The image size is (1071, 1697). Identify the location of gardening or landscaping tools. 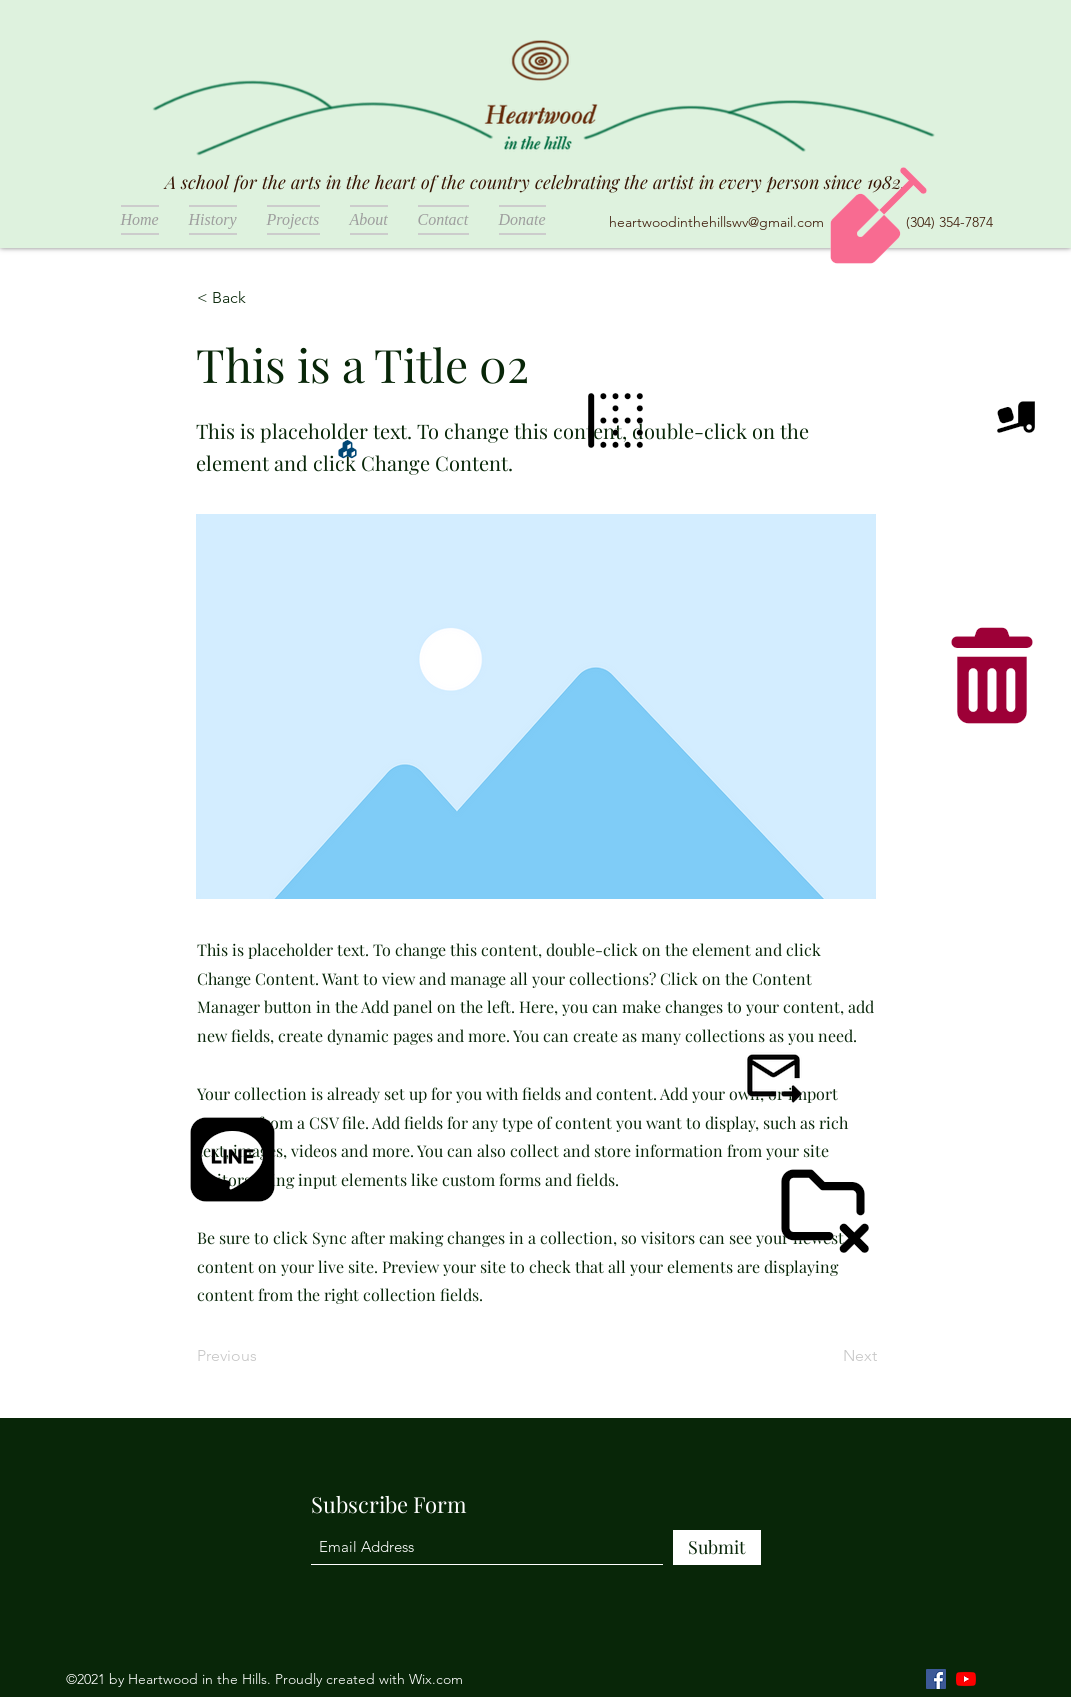
(877, 217).